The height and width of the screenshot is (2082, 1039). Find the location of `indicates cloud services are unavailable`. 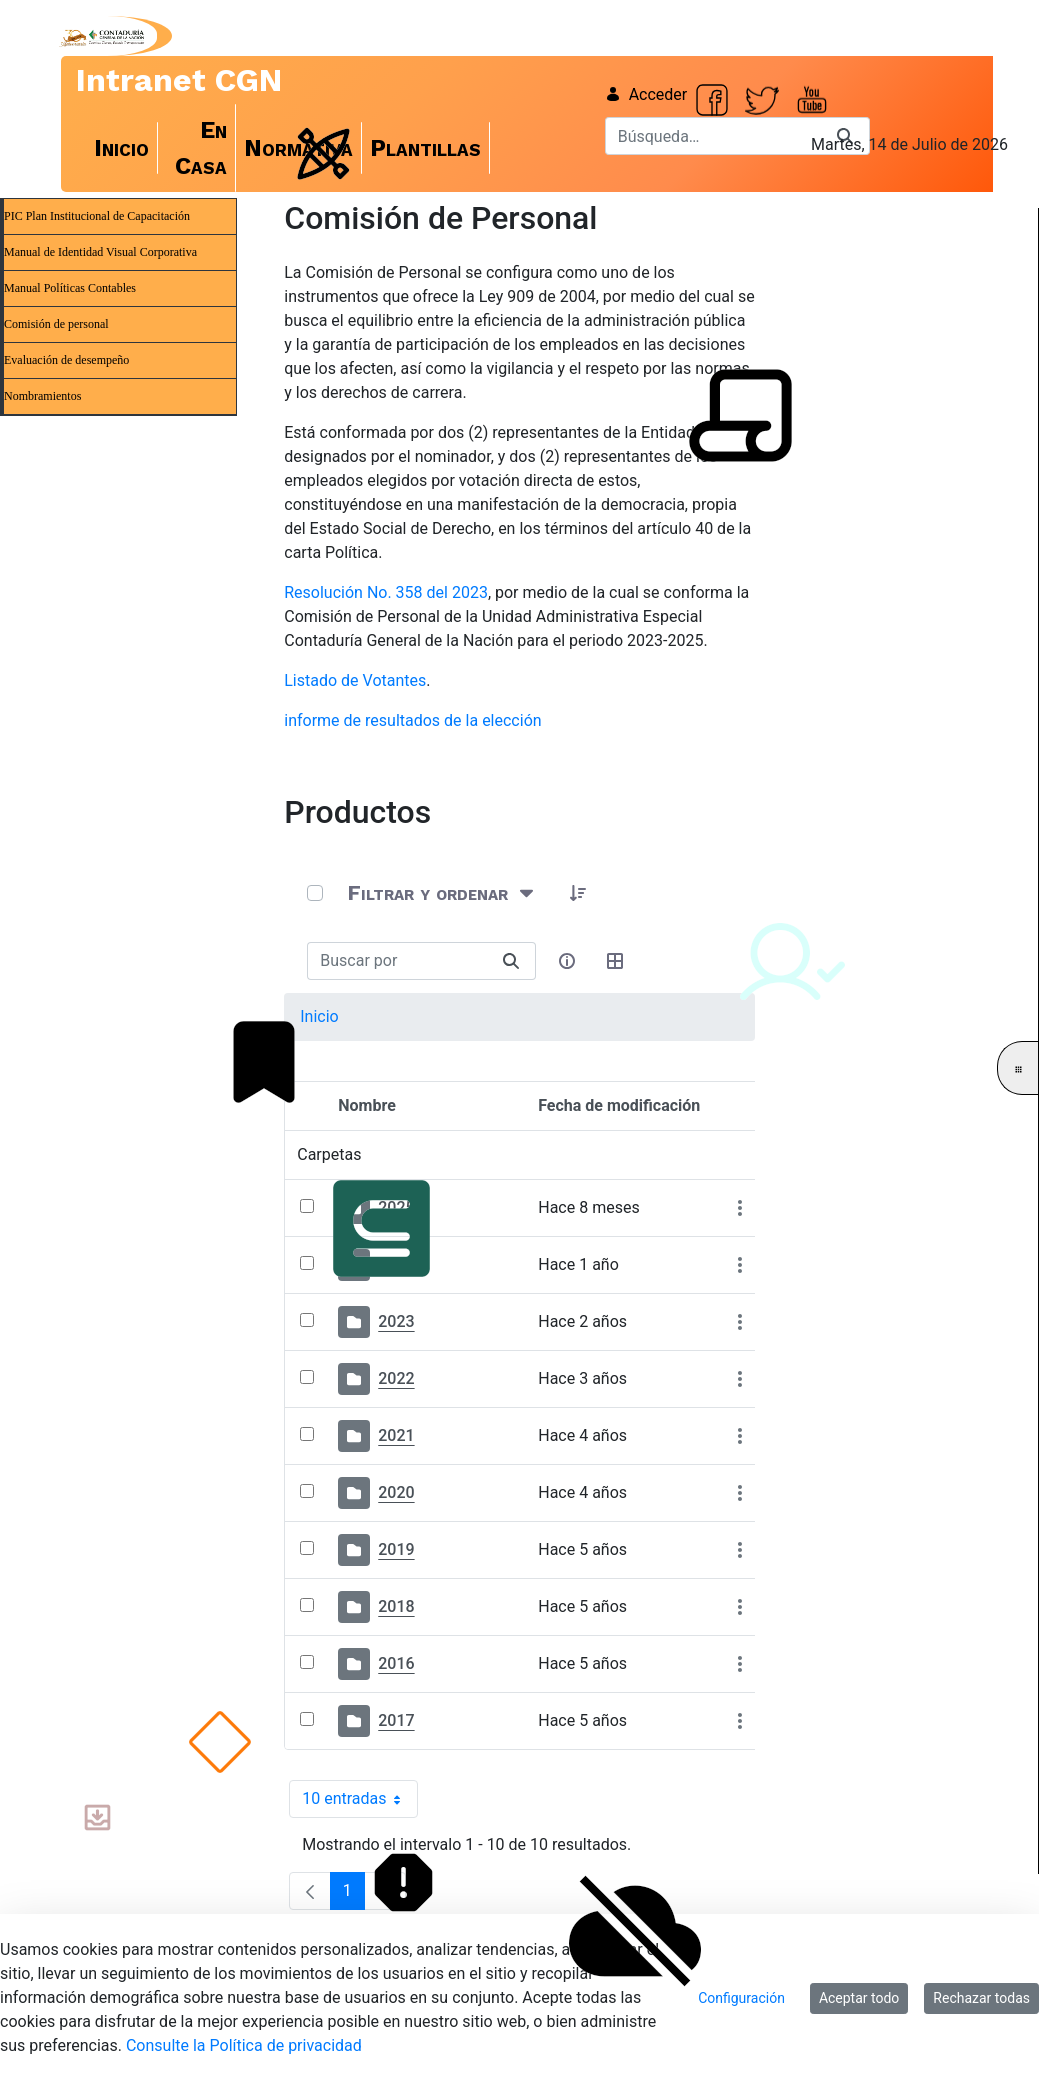

indicates cloud services are unavailable is located at coordinates (635, 1931).